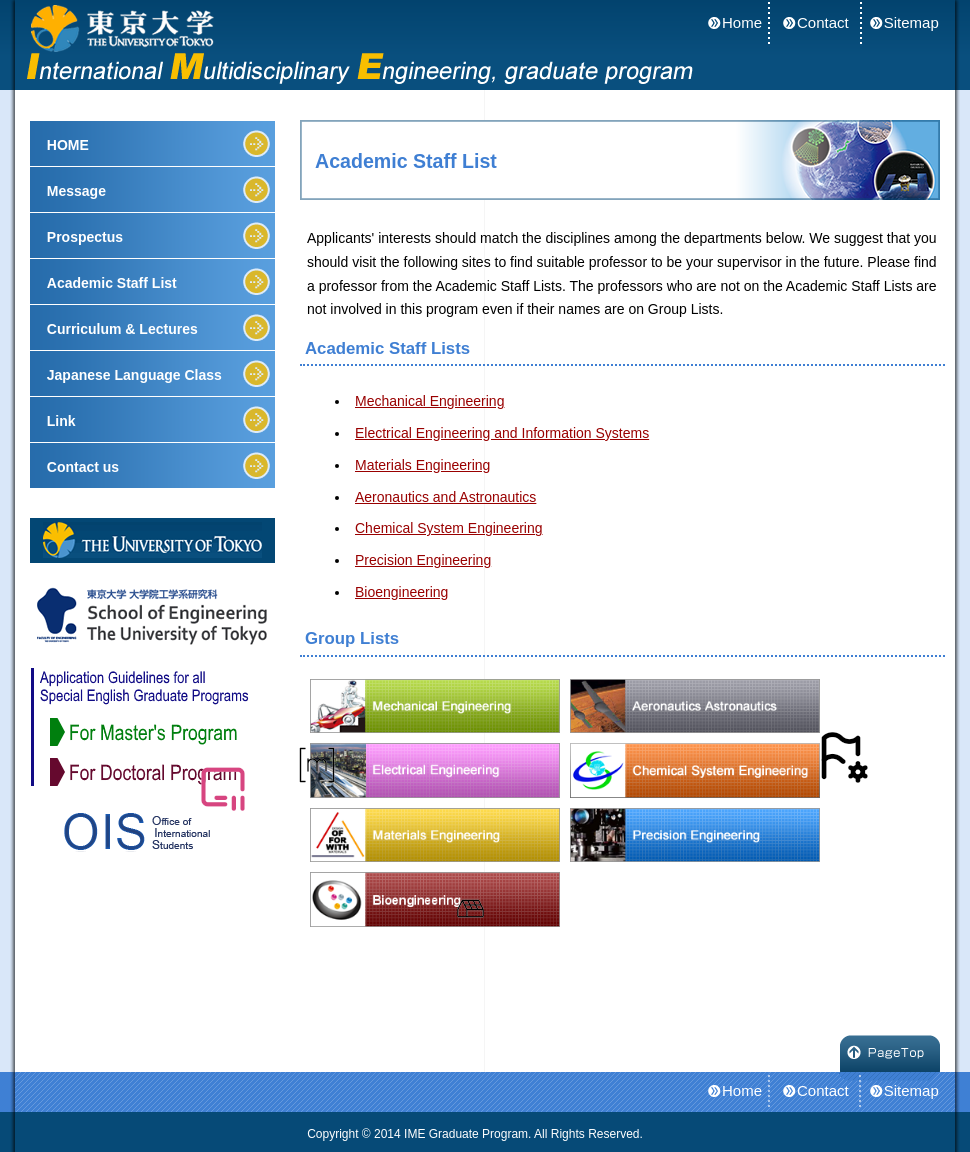 This screenshot has height=1152, width=970. What do you see at coordinates (470, 909) in the screenshot?
I see `view solar panel or renewable energy settings` at bounding box center [470, 909].